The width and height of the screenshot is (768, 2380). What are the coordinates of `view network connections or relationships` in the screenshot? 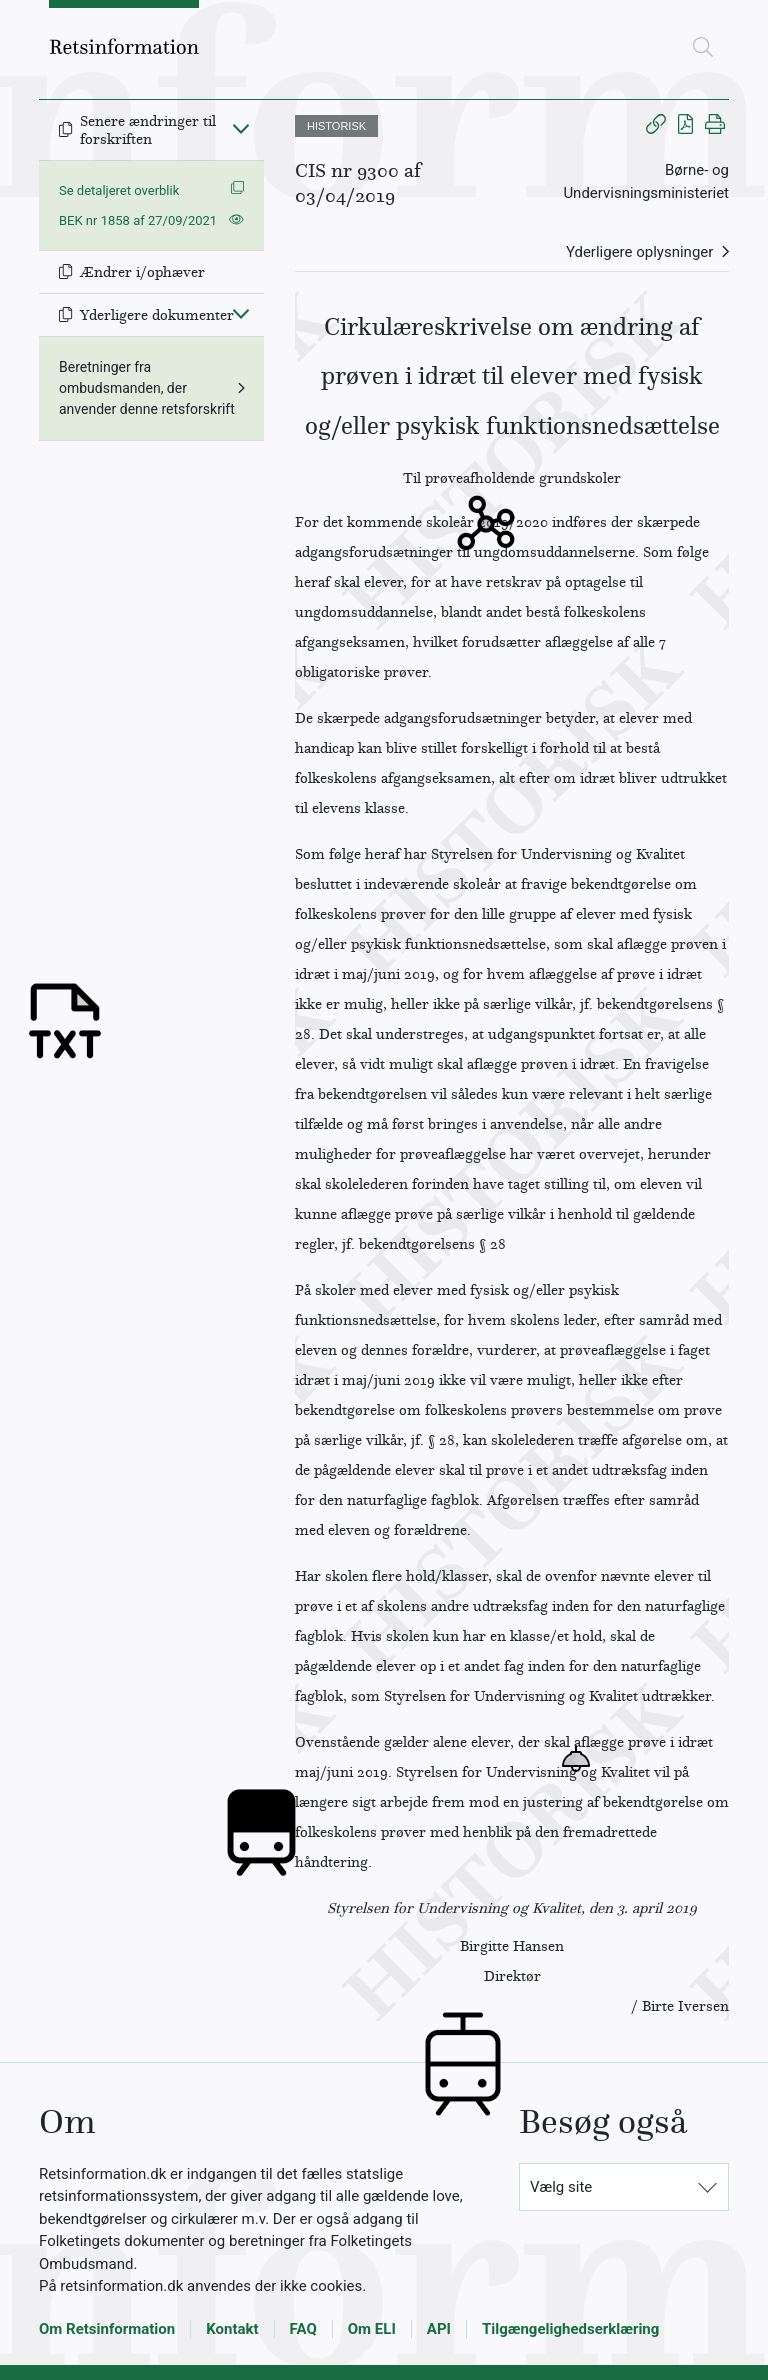 It's located at (486, 524).